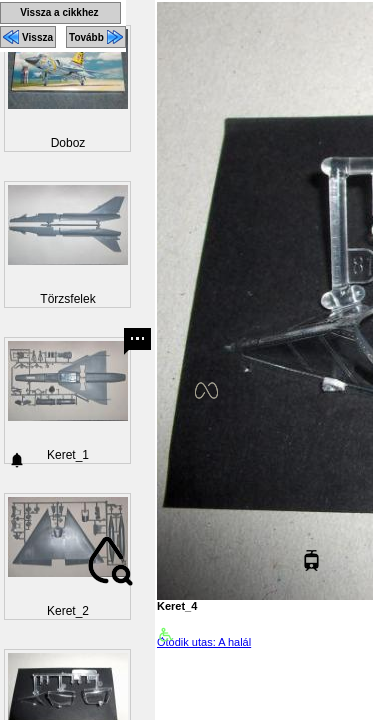 This screenshot has width=375, height=720. Describe the element at coordinates (17, 460) in the screenshot. I see `view your notifications` at that location.